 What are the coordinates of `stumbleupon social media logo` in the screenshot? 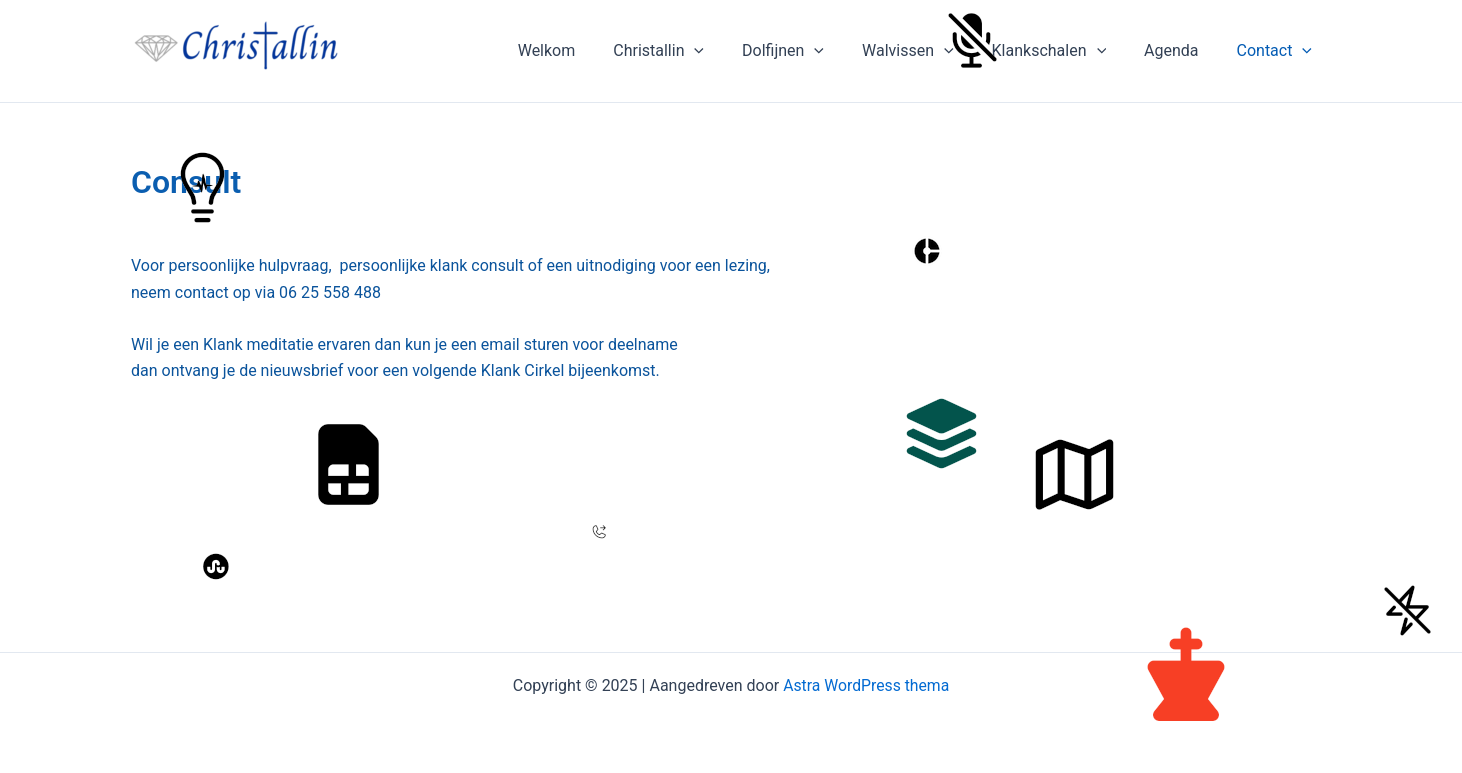 It's located at (215, 566).